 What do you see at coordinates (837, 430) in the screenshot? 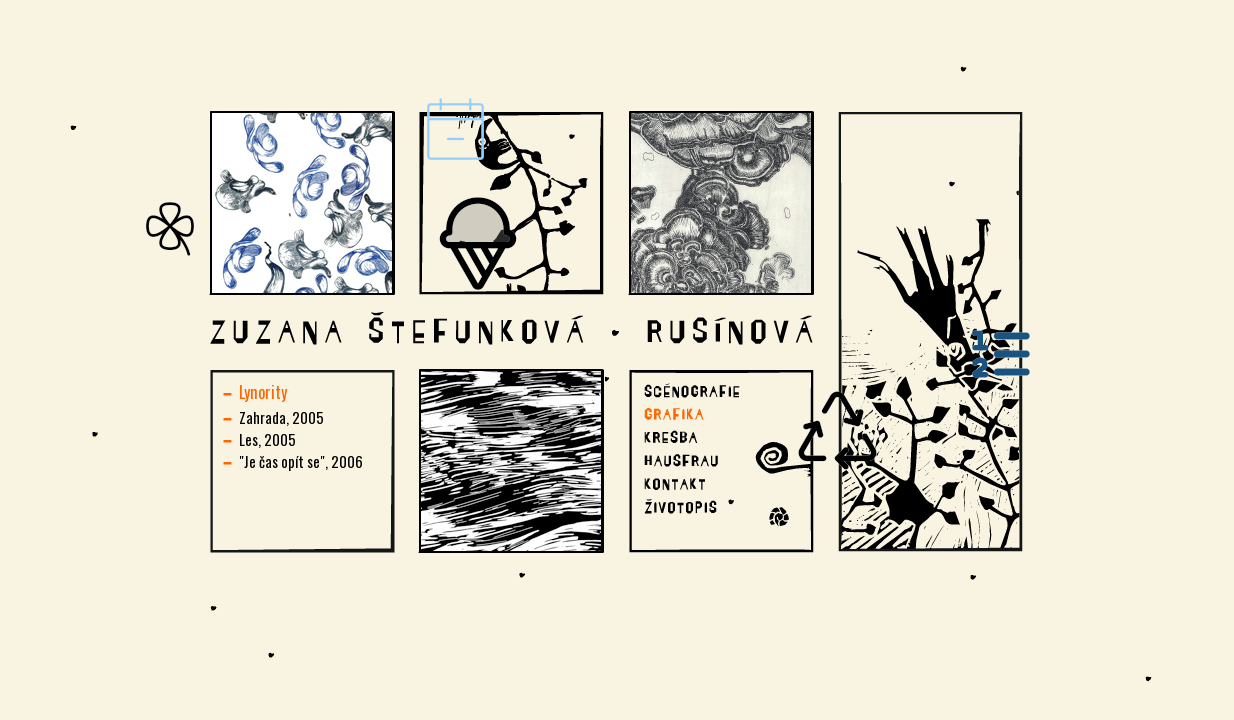
I see `recycle or move item to trash` at bounding box center [837, 430].